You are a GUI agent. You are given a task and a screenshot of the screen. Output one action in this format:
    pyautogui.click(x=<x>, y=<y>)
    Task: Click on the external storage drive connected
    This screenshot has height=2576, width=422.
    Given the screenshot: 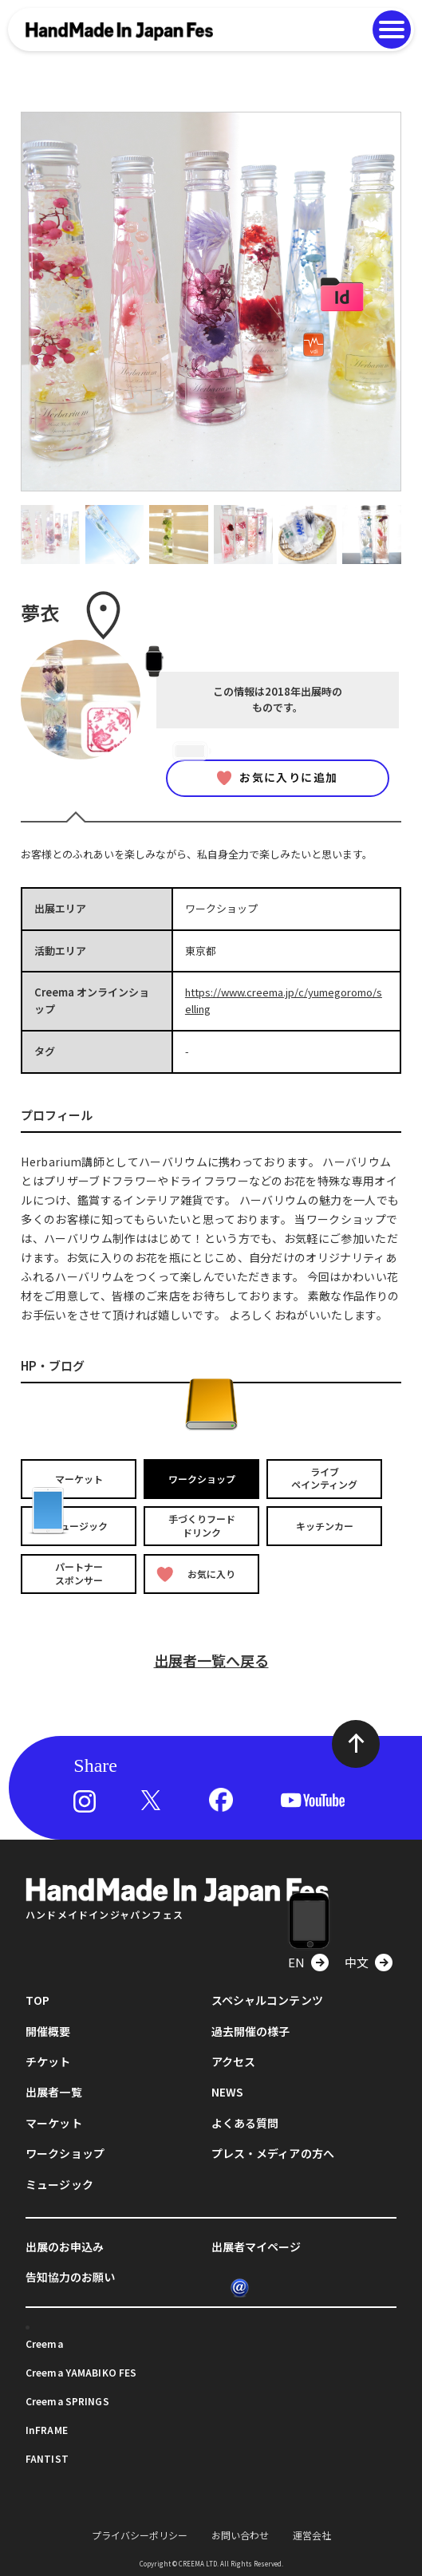 What is the action you would take?
    pyautogui.click(x=211, y=1404)
    